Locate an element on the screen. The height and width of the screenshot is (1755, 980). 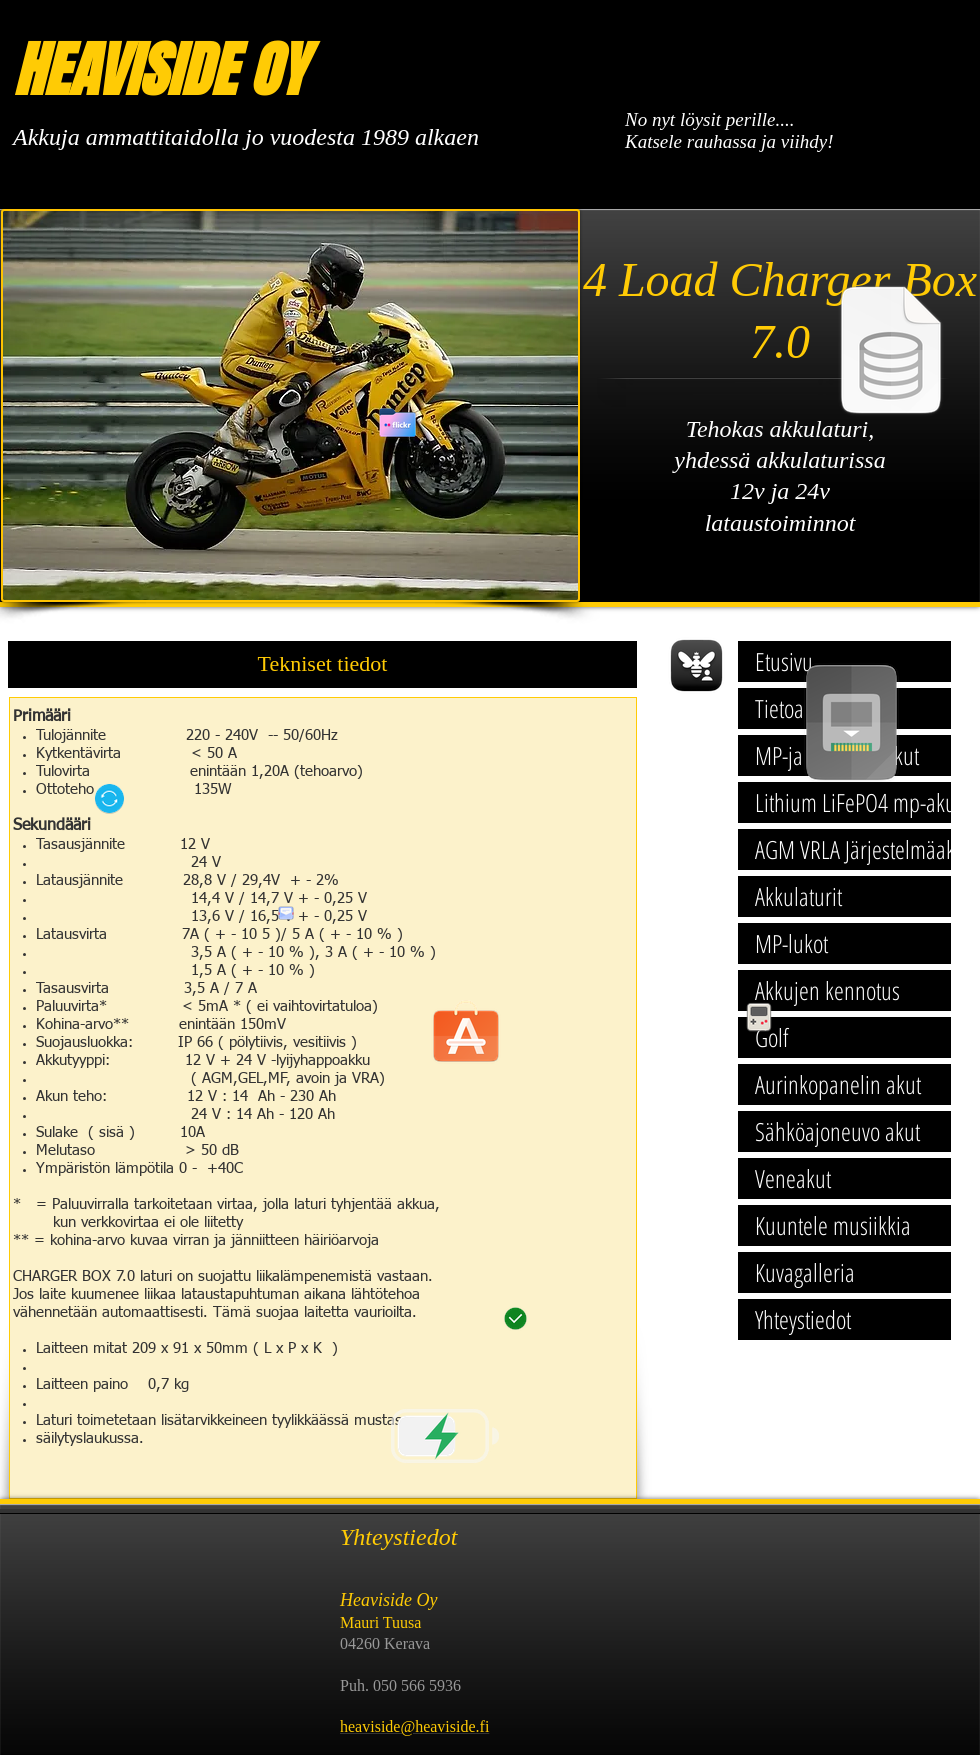
open folder containing flickr downloads or exports is located at coordinates (397, 423).